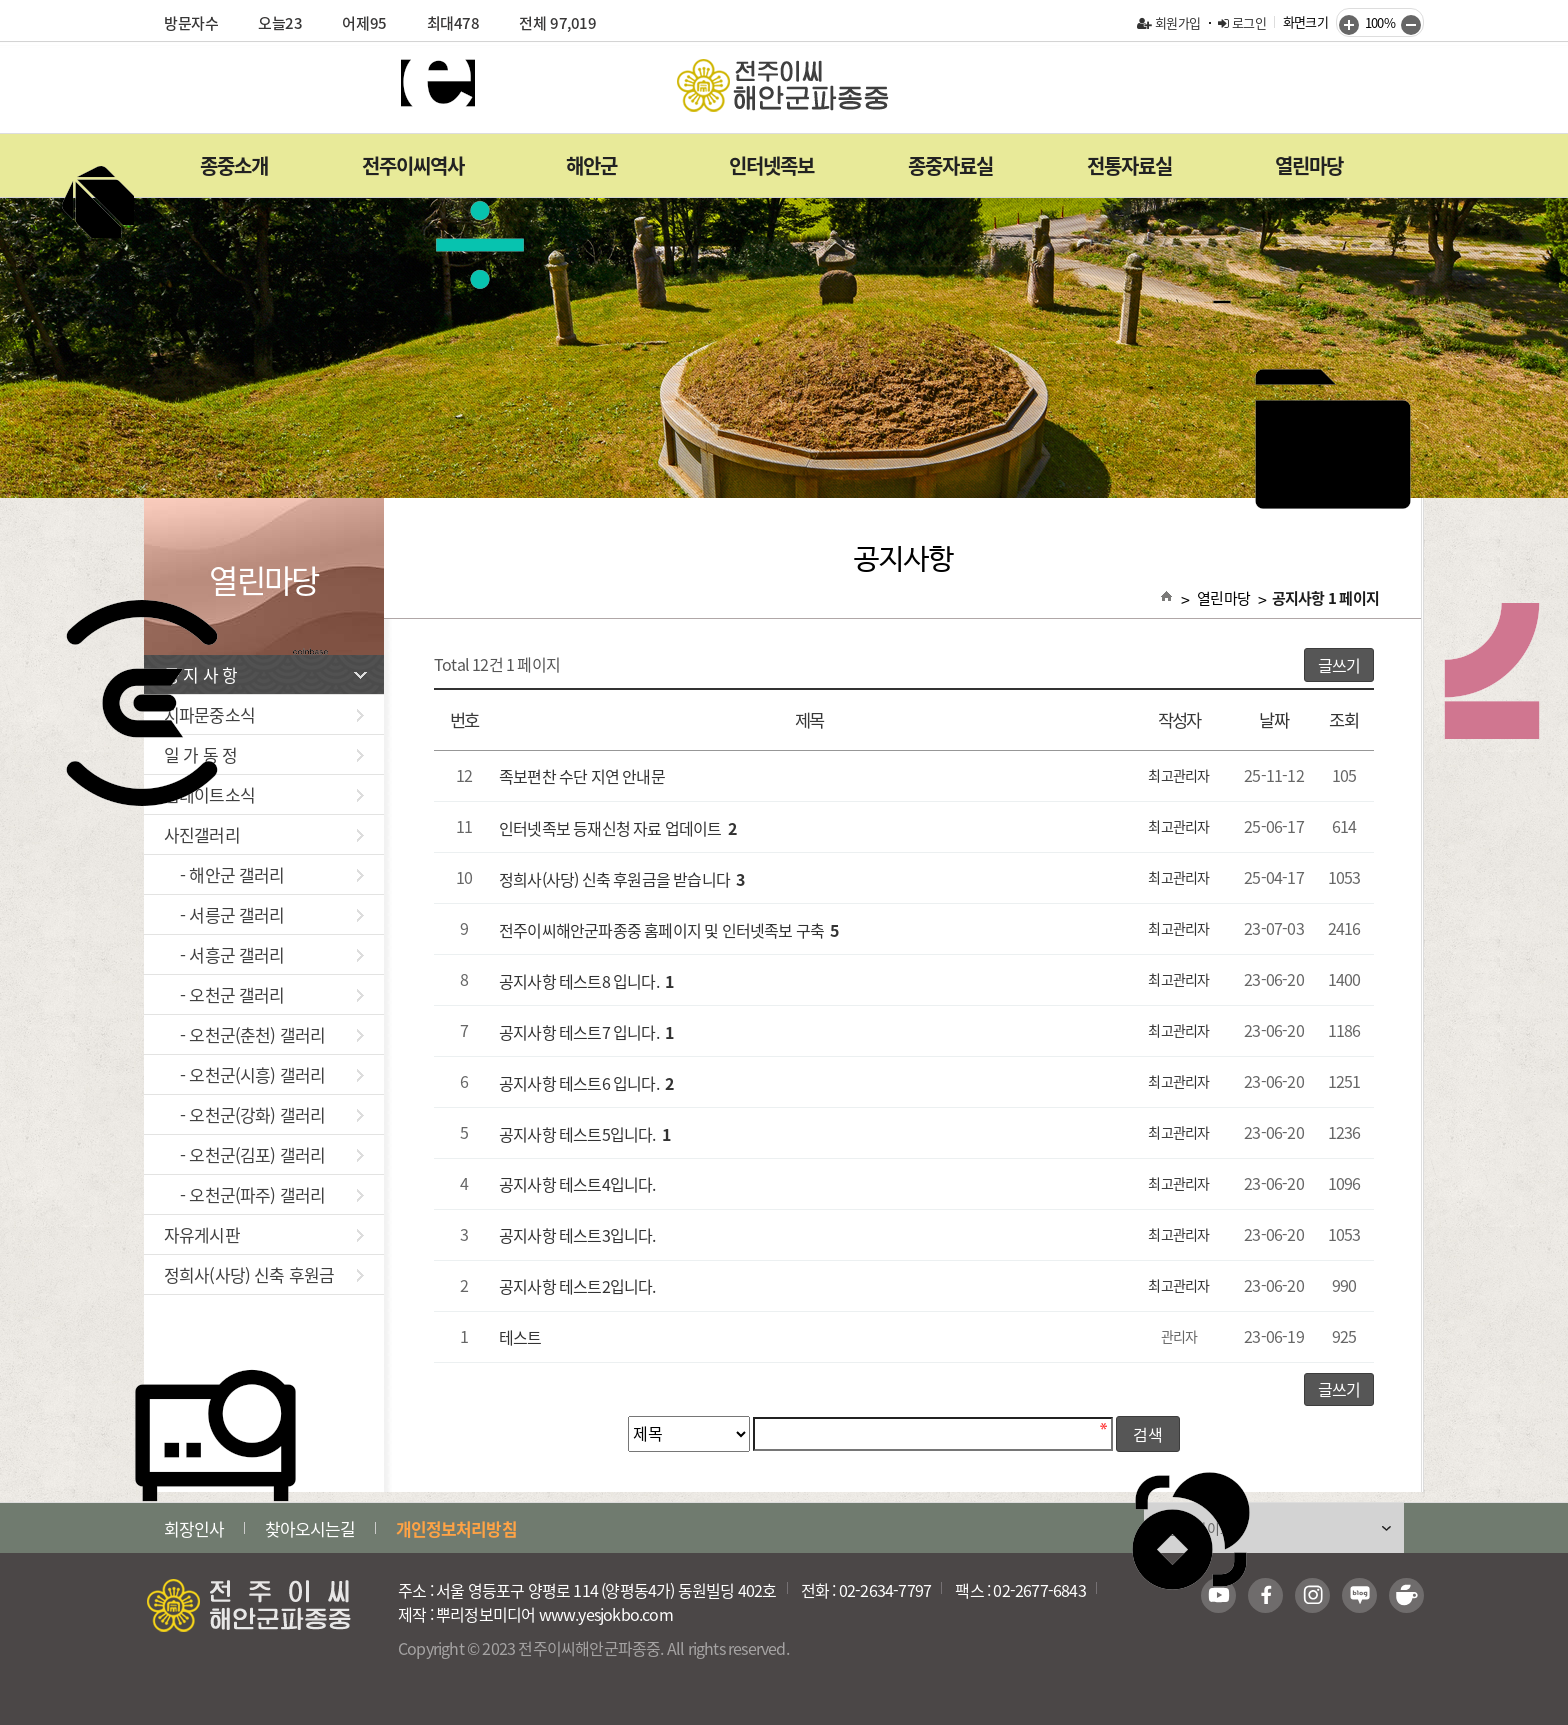 This screenshot has height=1725, width=1568. I want to click on embark studios logo, so click(1492, 671).